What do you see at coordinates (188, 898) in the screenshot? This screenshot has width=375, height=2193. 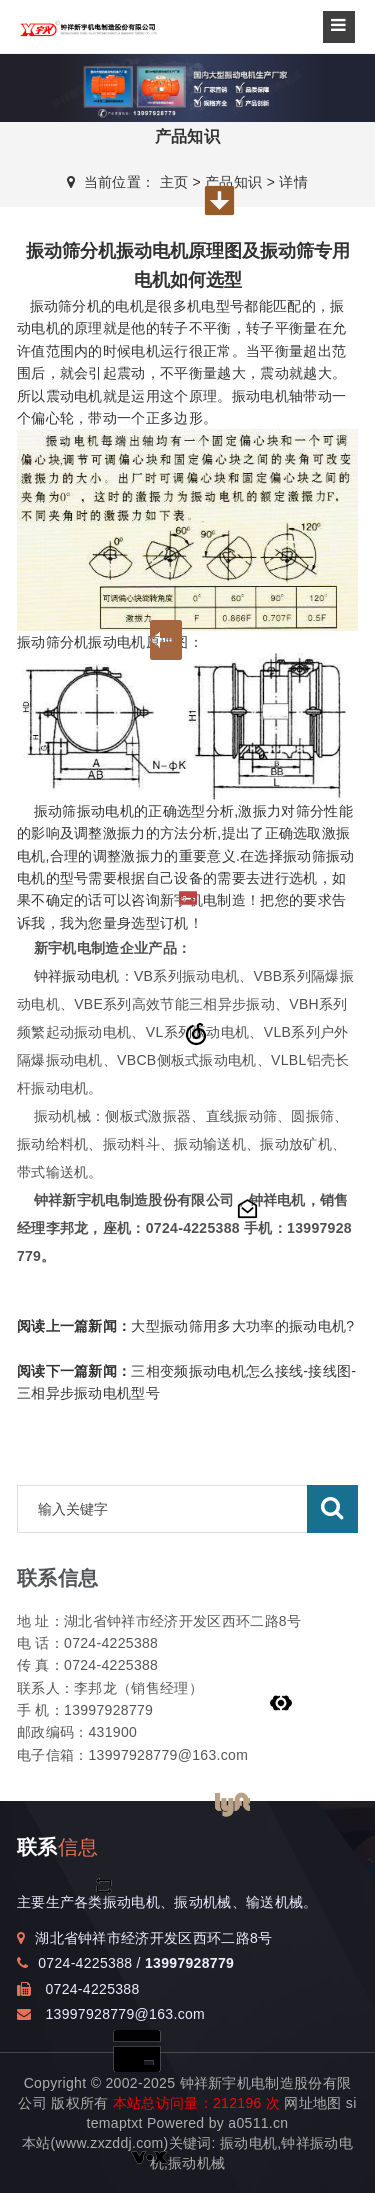 I see `coppel company logo` at bounding box center [188, 898].